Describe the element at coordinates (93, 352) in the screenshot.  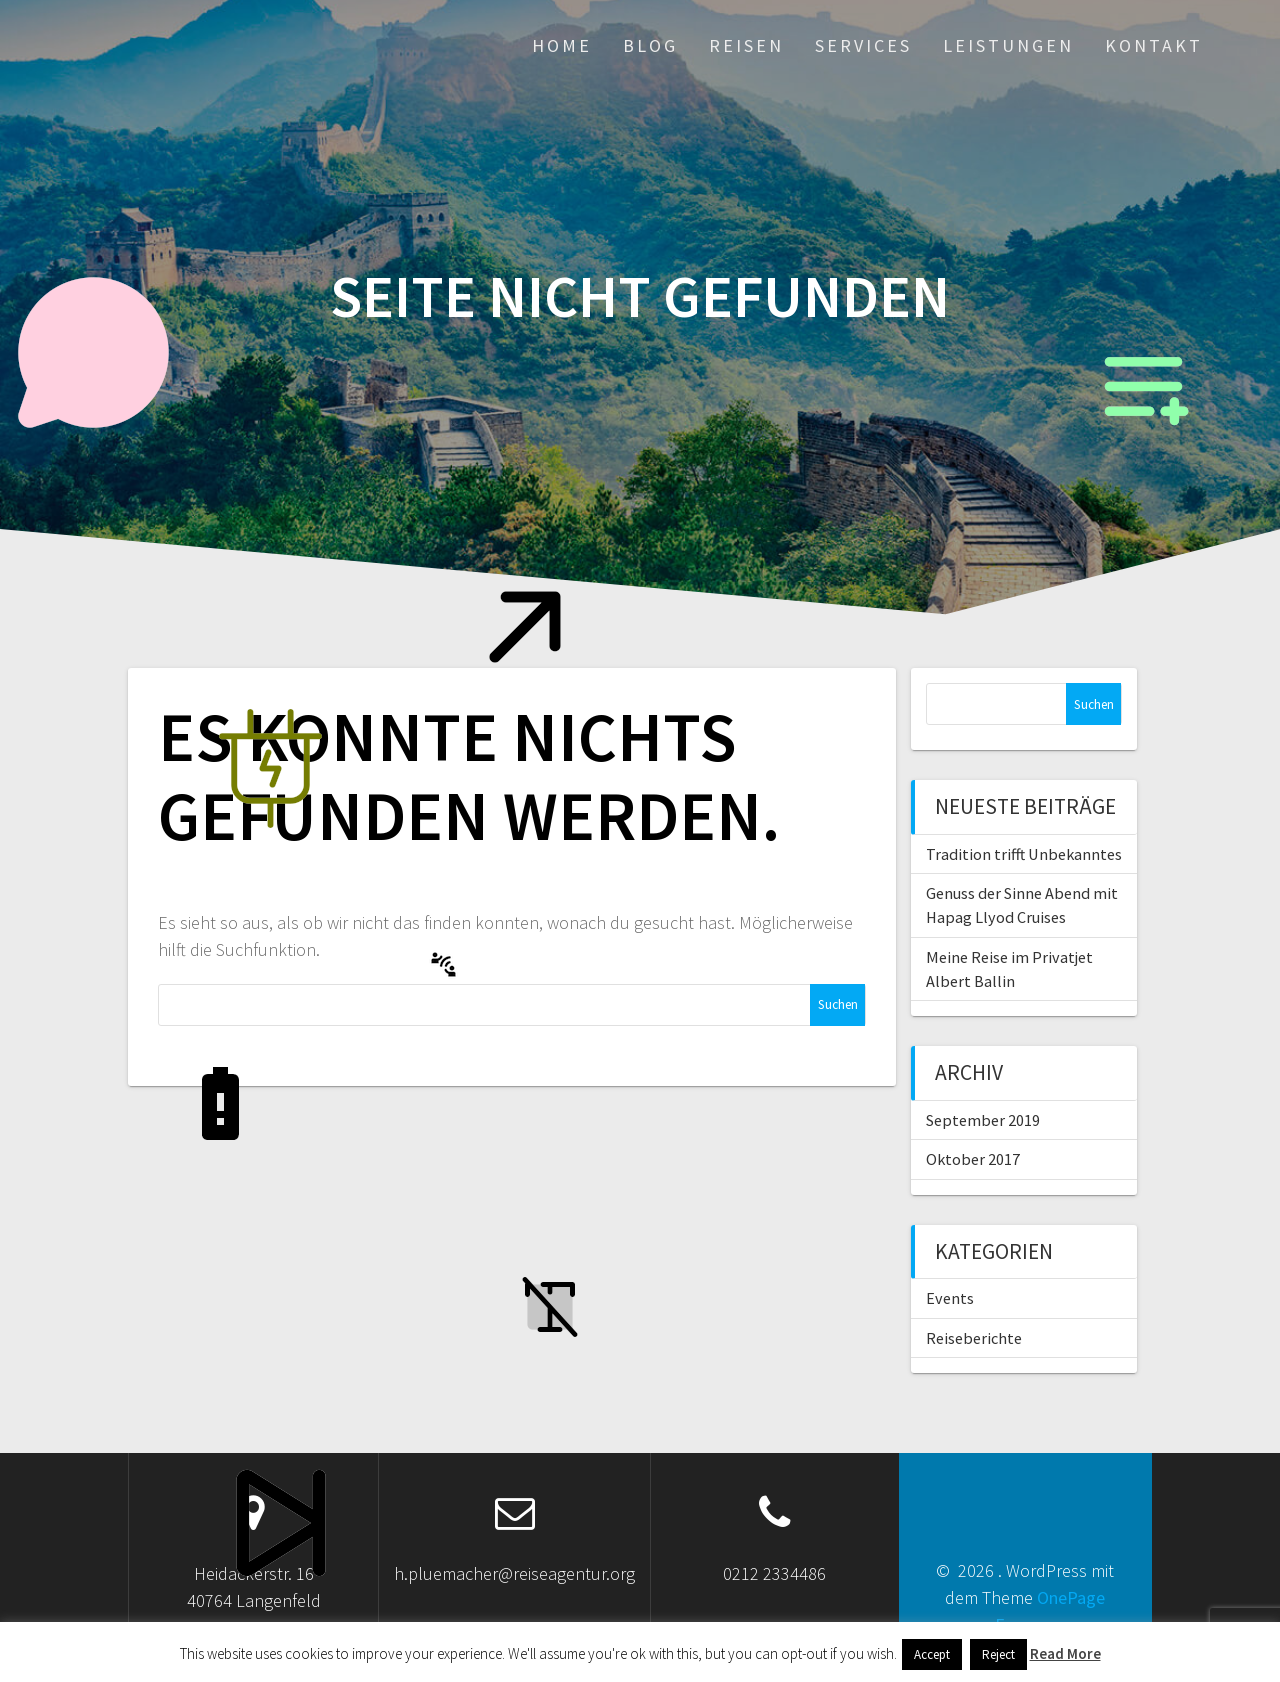
I see `open chat or messaging` at that location.